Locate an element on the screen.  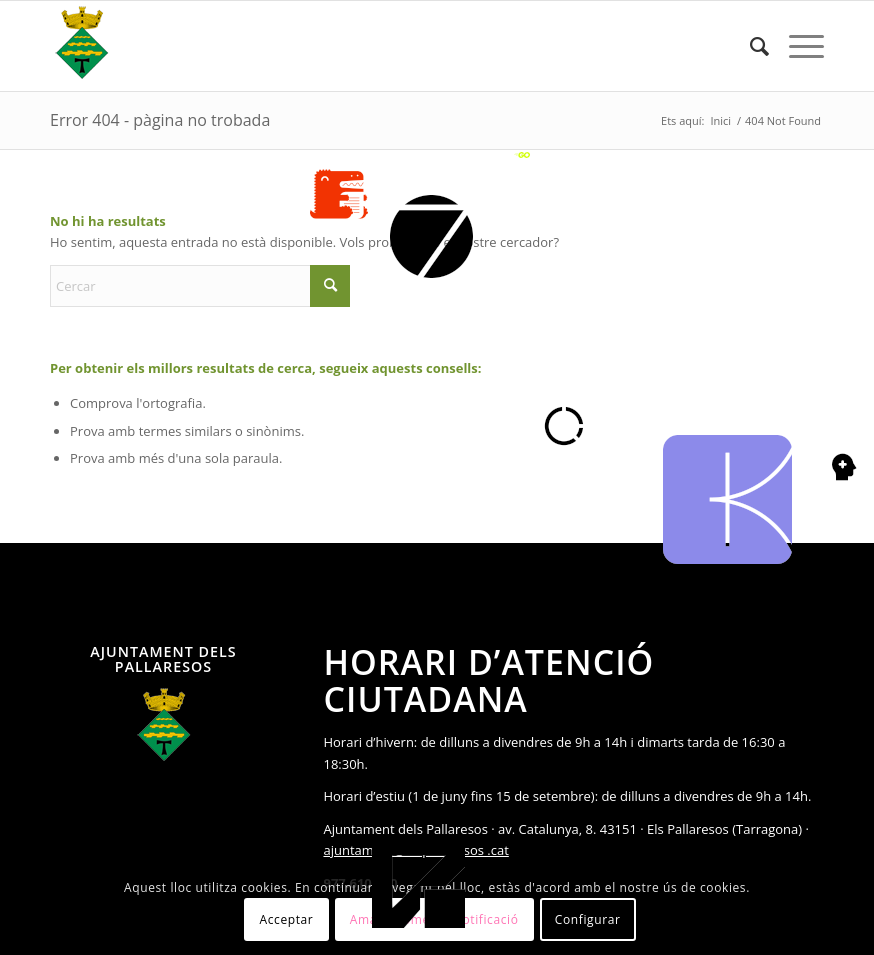
kaniko container build tool logo is located at coordinates (727, 499).